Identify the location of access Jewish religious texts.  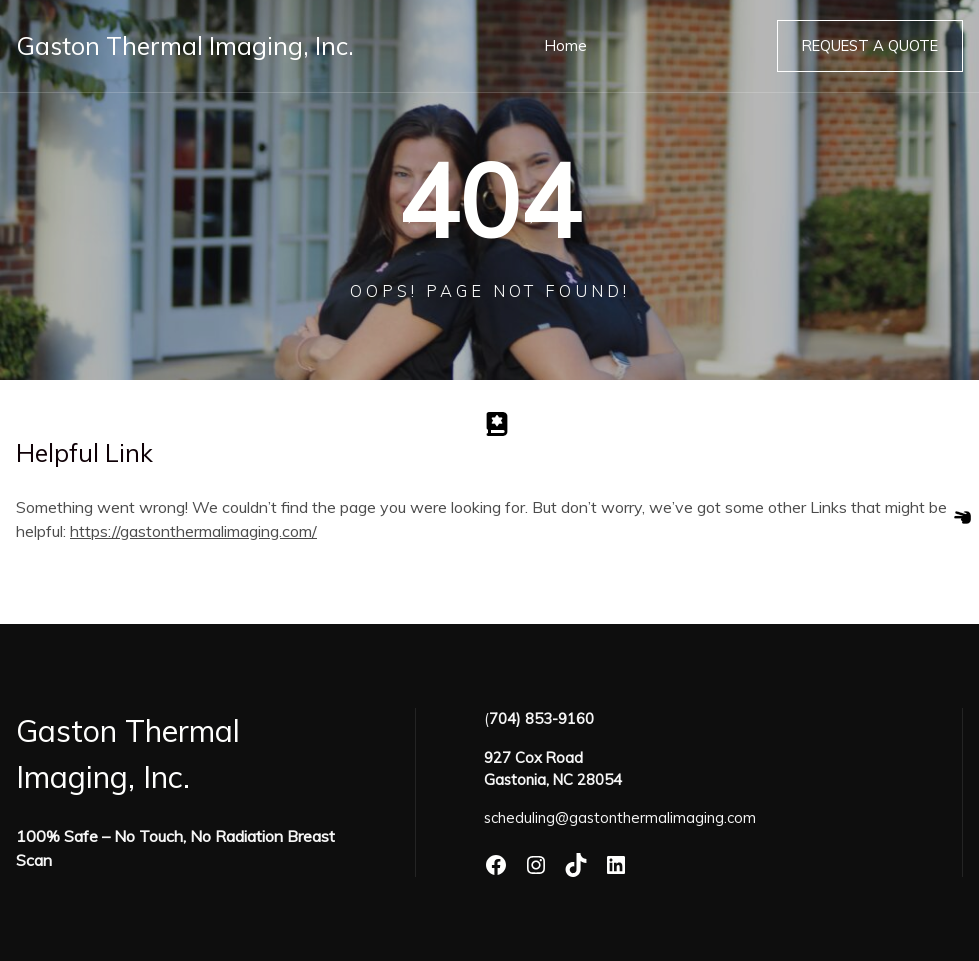
(497, 424).